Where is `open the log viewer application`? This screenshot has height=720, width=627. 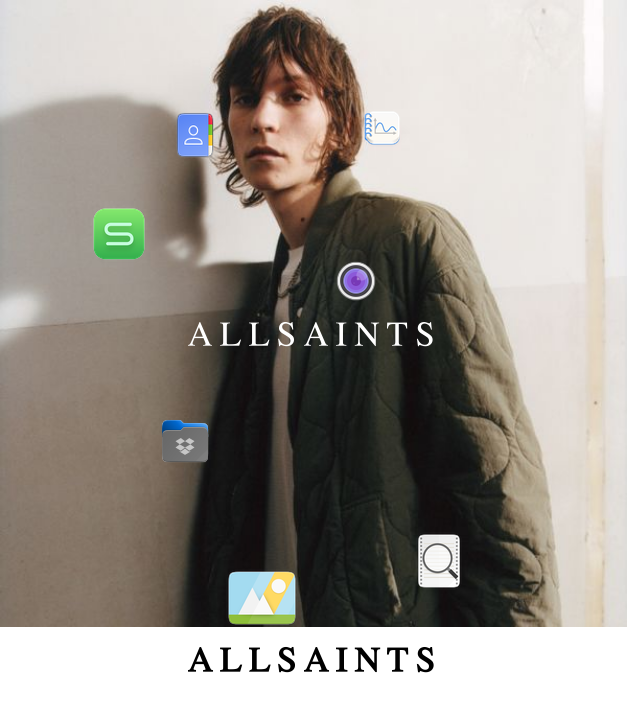 open the log viewer application is located at coordinates (439, 561).